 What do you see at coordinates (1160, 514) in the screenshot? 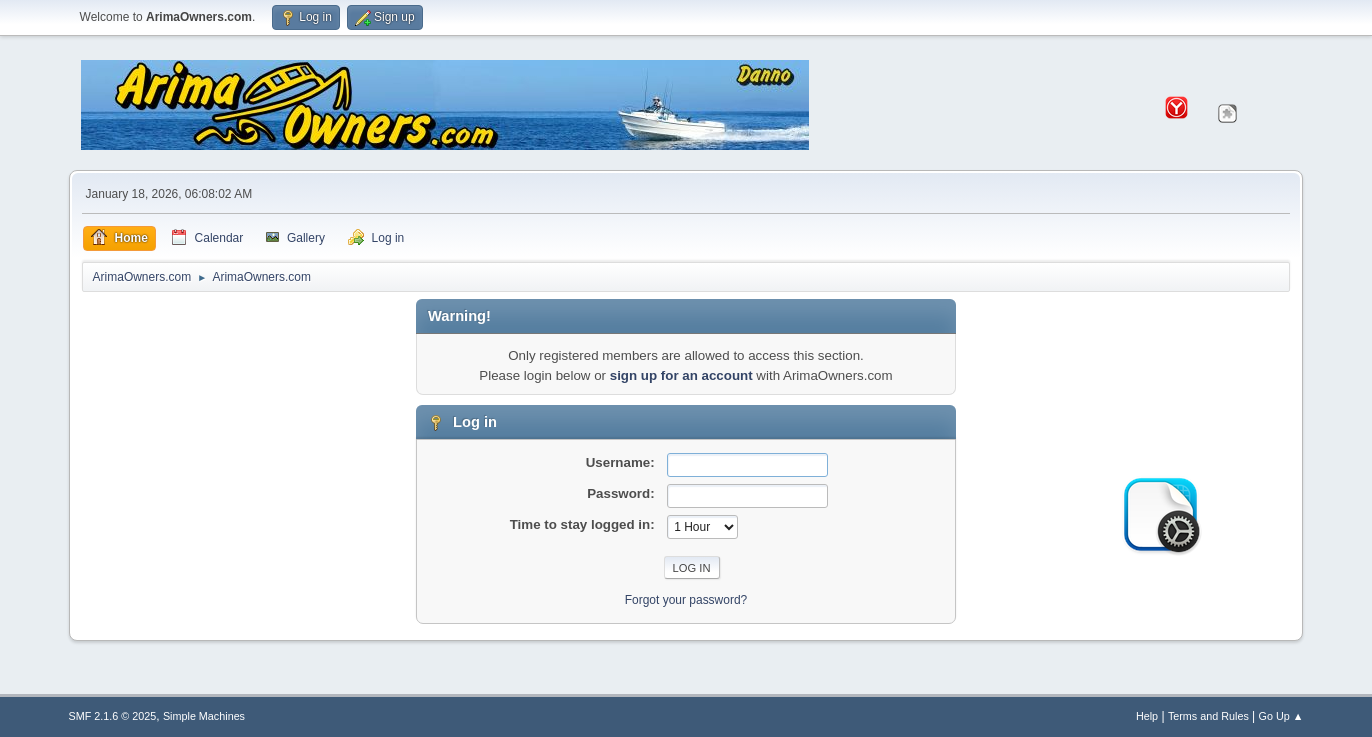
I see `configure file type associations and default apps` at bounding box center [1160, 514].